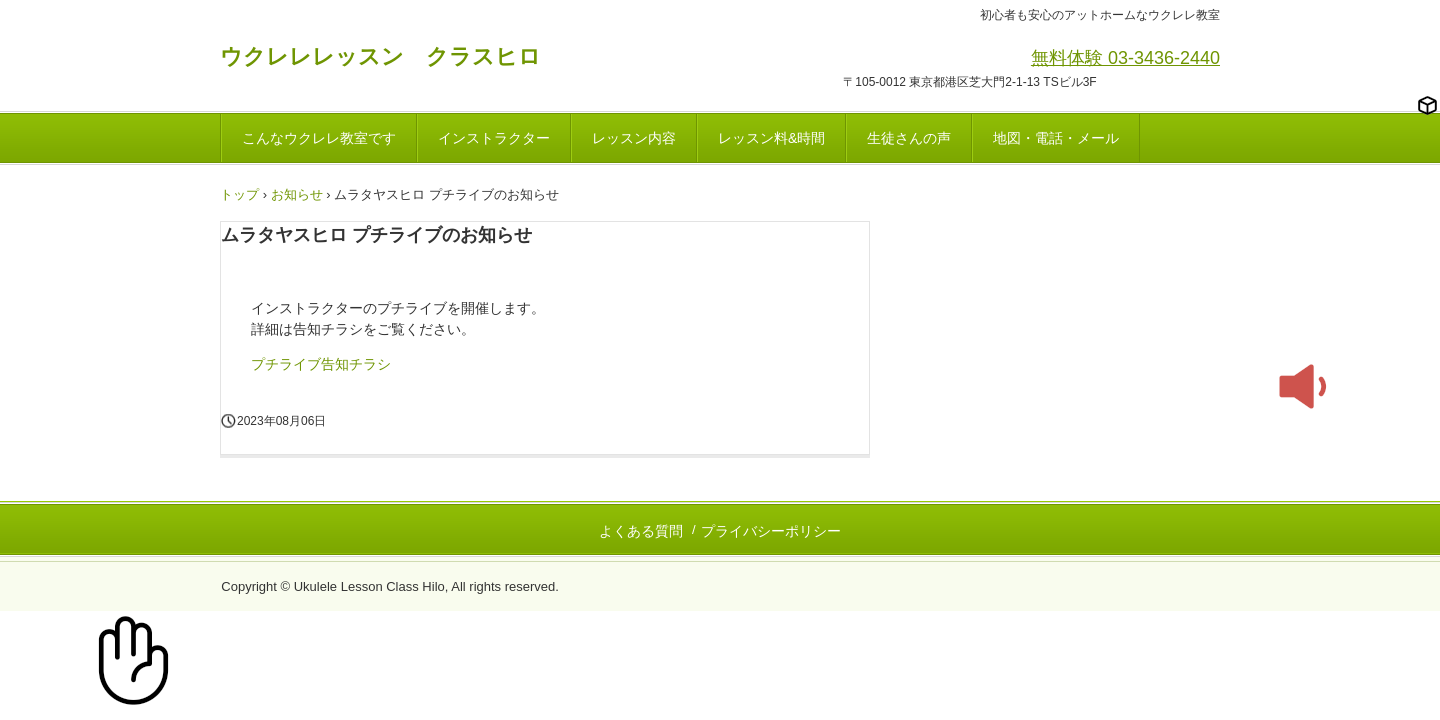 Image resolution: width=1440 pixels, height=720 pixels. I want to click on stop or pause an action, so click(133, 660).